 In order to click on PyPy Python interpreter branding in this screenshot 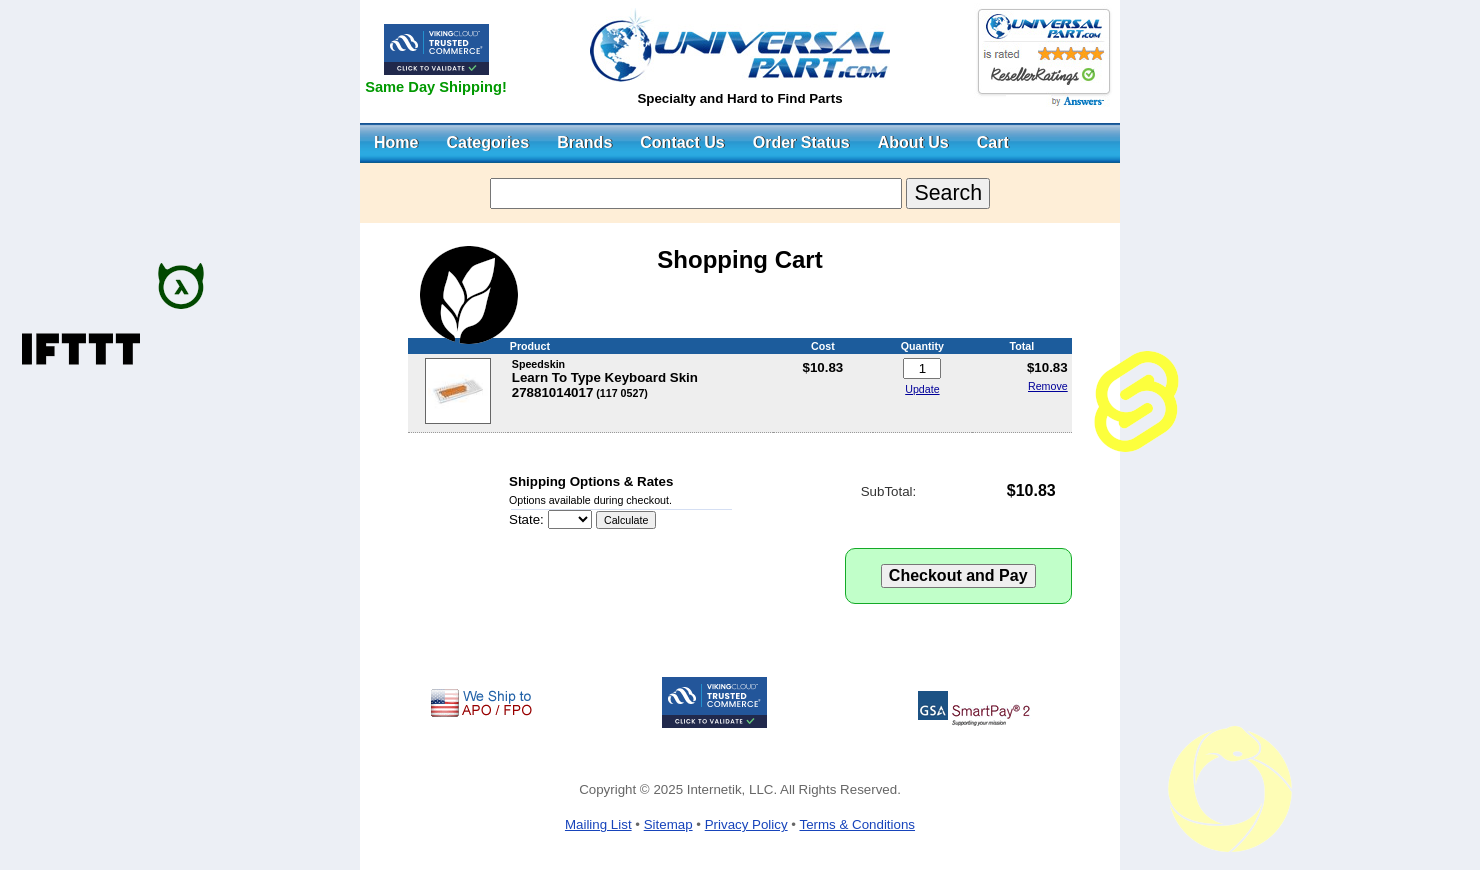, I will do `click(1230, 789)`.